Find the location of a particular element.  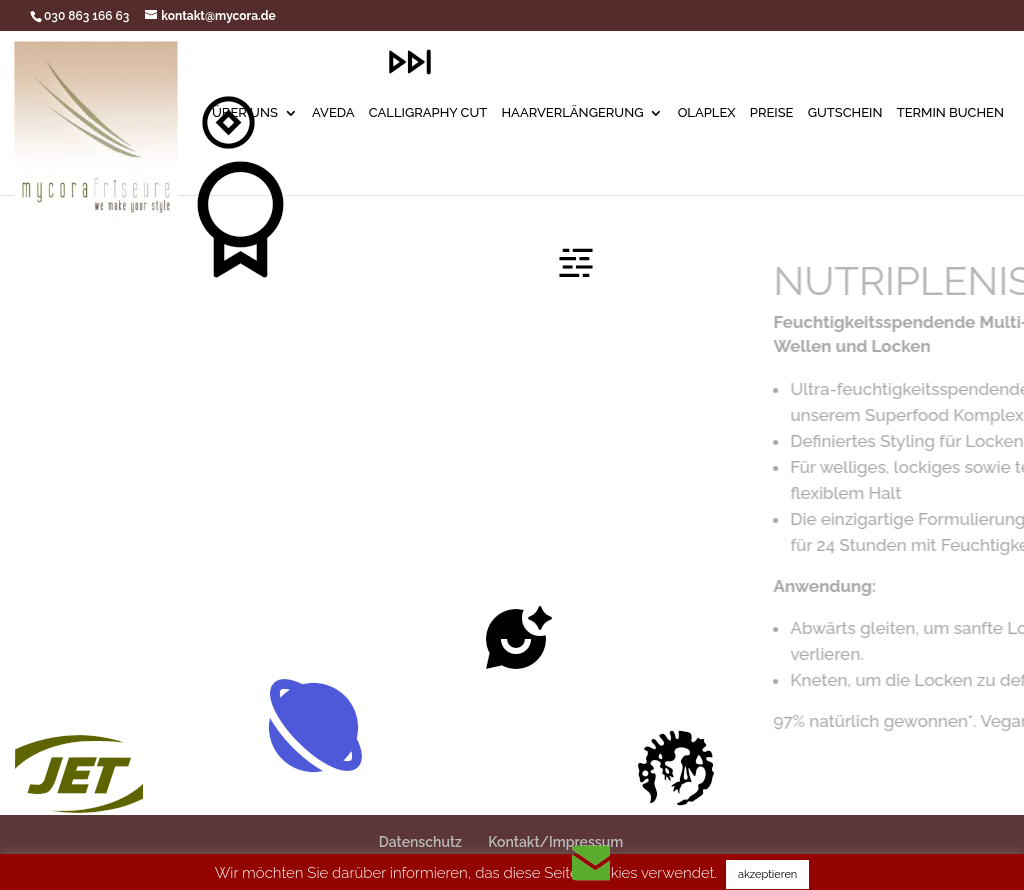

view in-app currency or coin balance is located at coordinates (228, 122).